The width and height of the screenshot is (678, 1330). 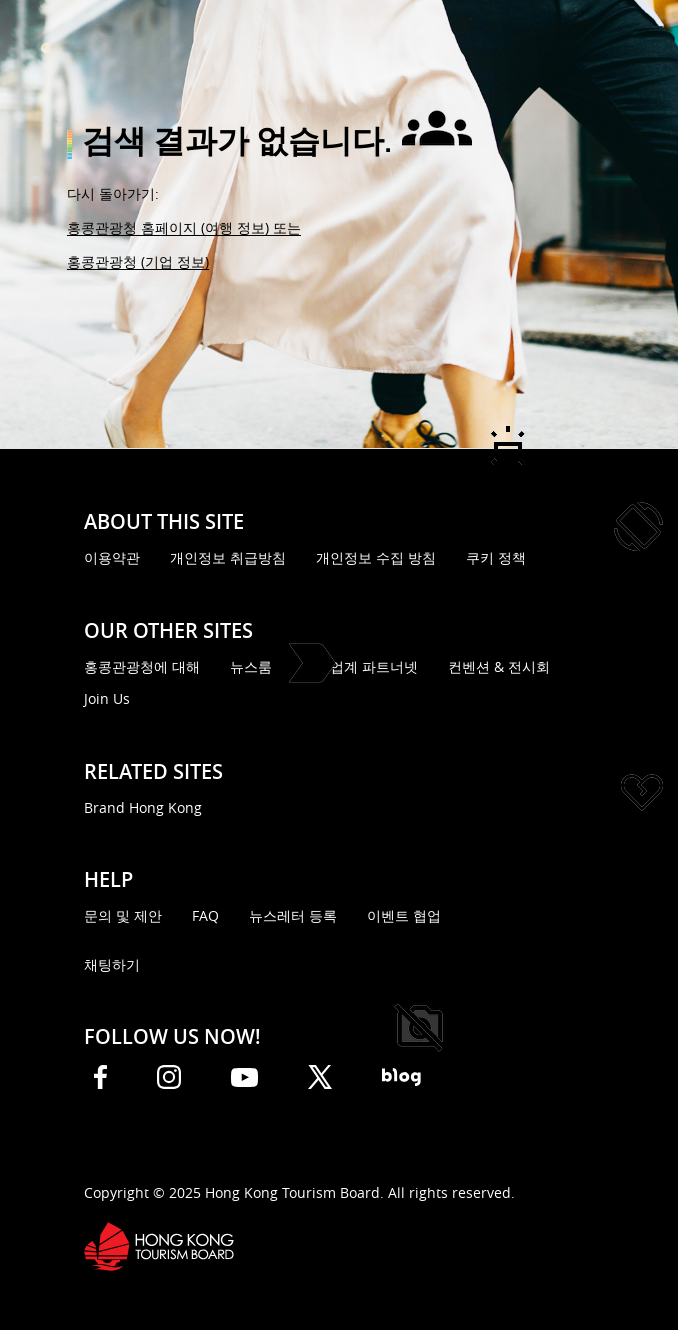 I want to click on adjust screen brightness settings, so click(x=508, y=448).